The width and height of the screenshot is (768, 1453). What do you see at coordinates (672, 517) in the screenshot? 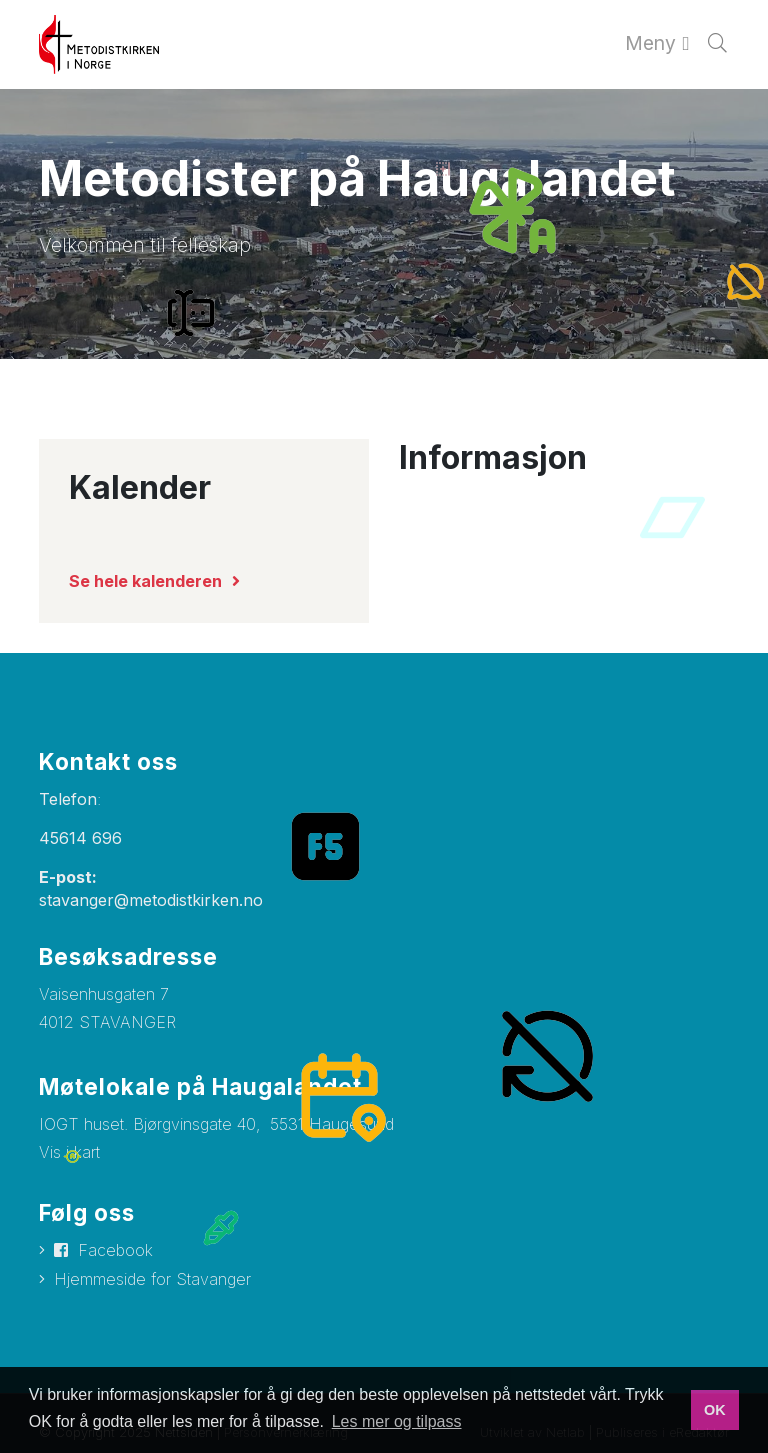
I see `visit bandcamp profile or page` at bounding box center [672, 517].